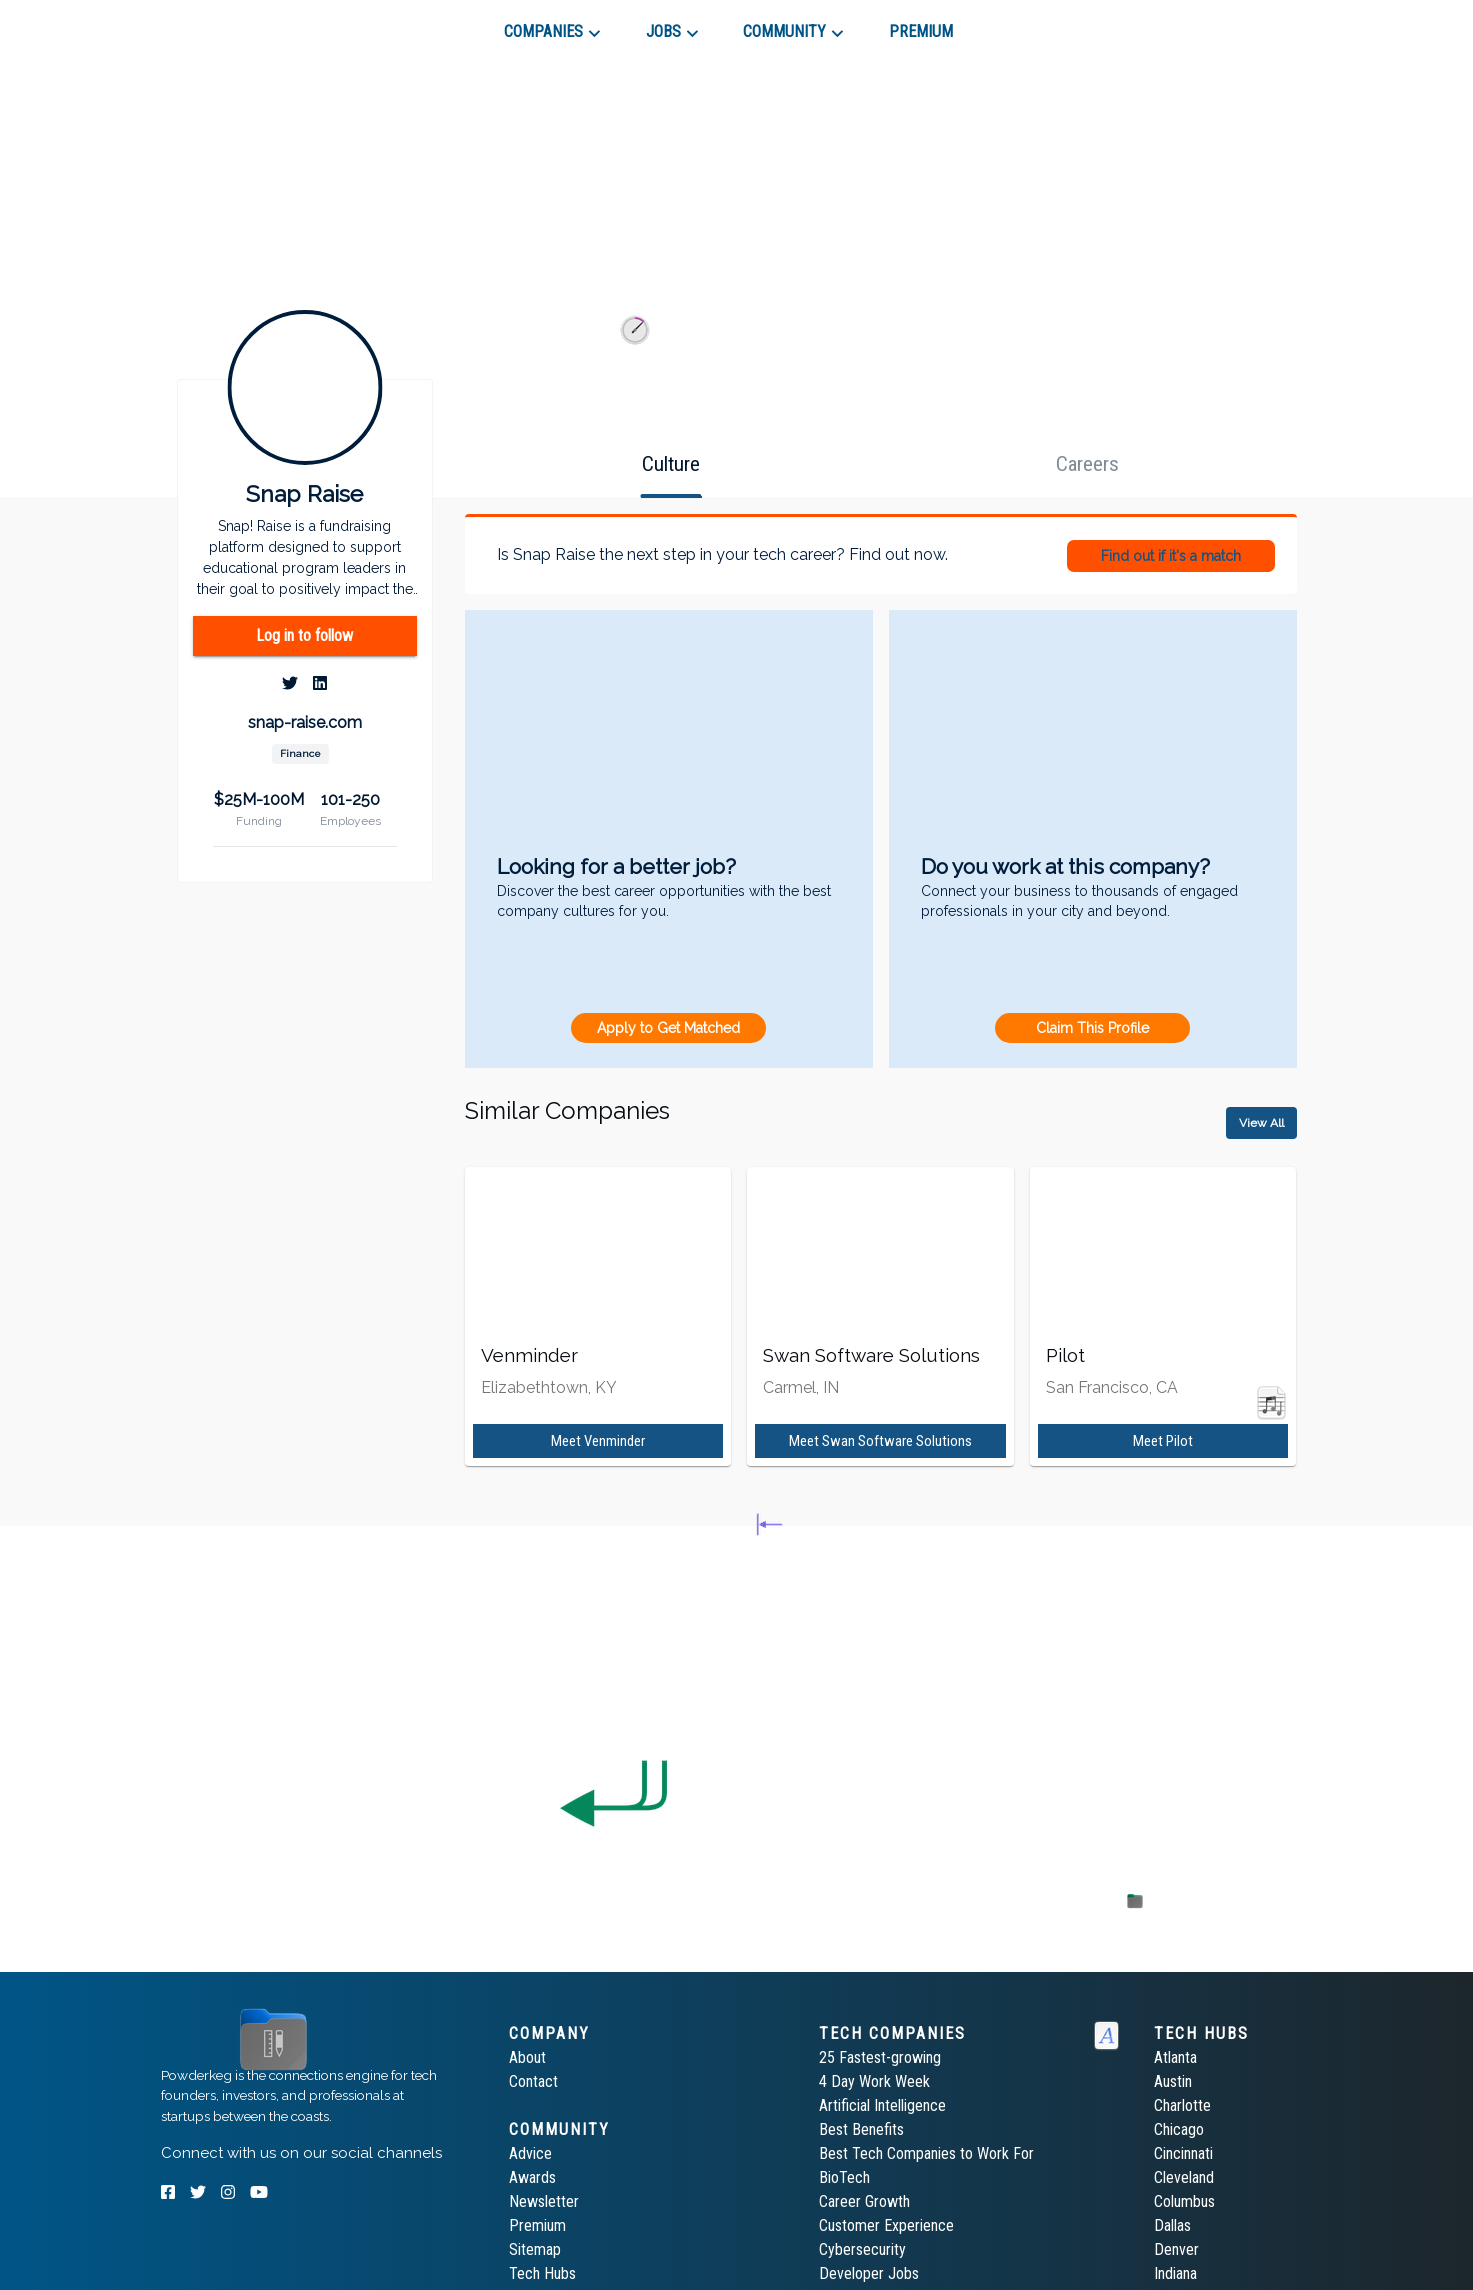 Image resolution: width=1473 pixels, height=2290 pixels. I want to click on iMelody ringtone file, so click(1271, 1402).